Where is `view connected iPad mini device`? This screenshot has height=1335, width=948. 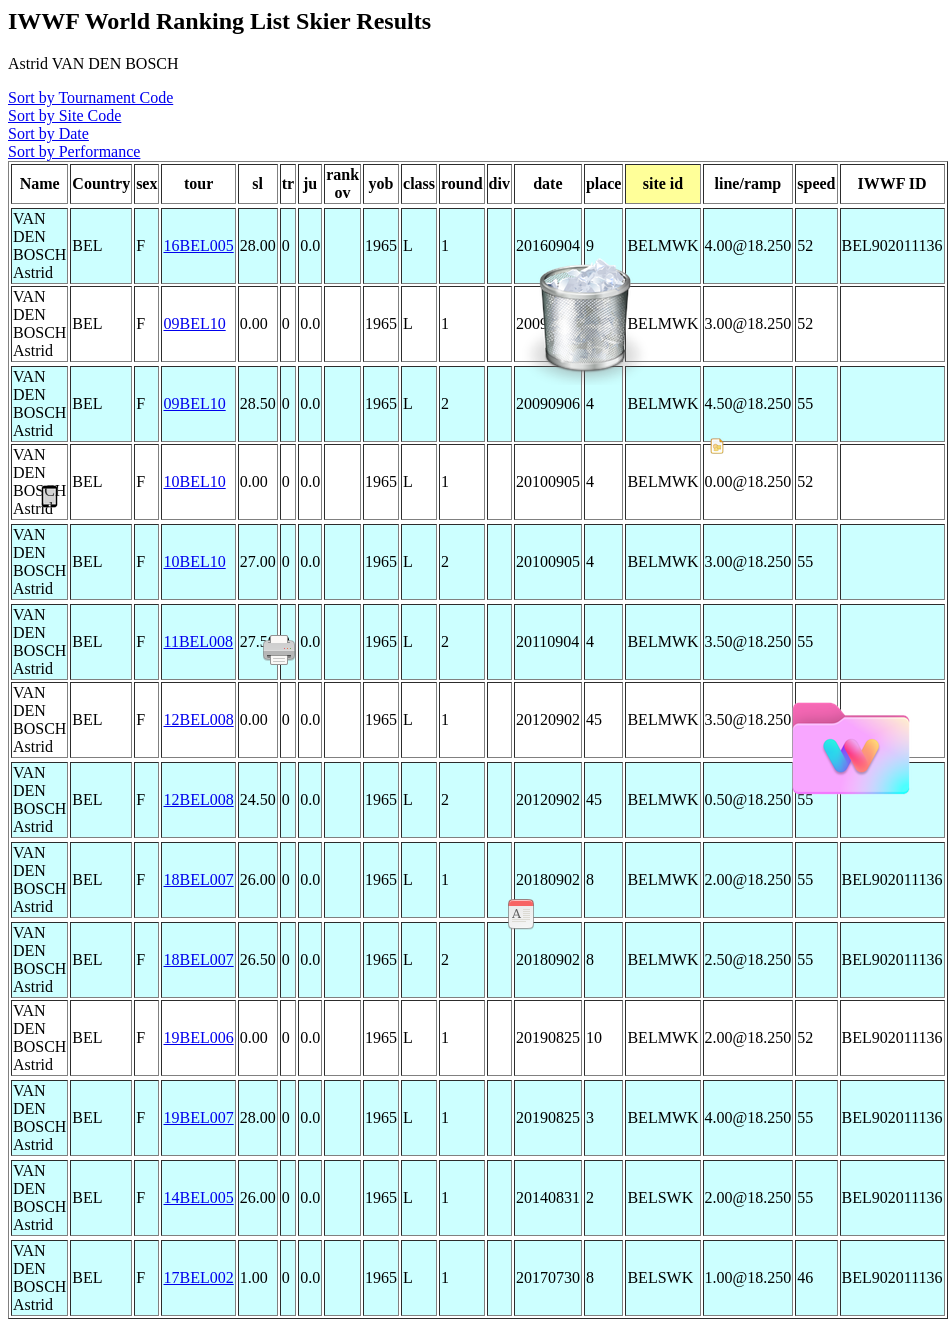
view connected iPad mini device is located at coordinates (49, 496).